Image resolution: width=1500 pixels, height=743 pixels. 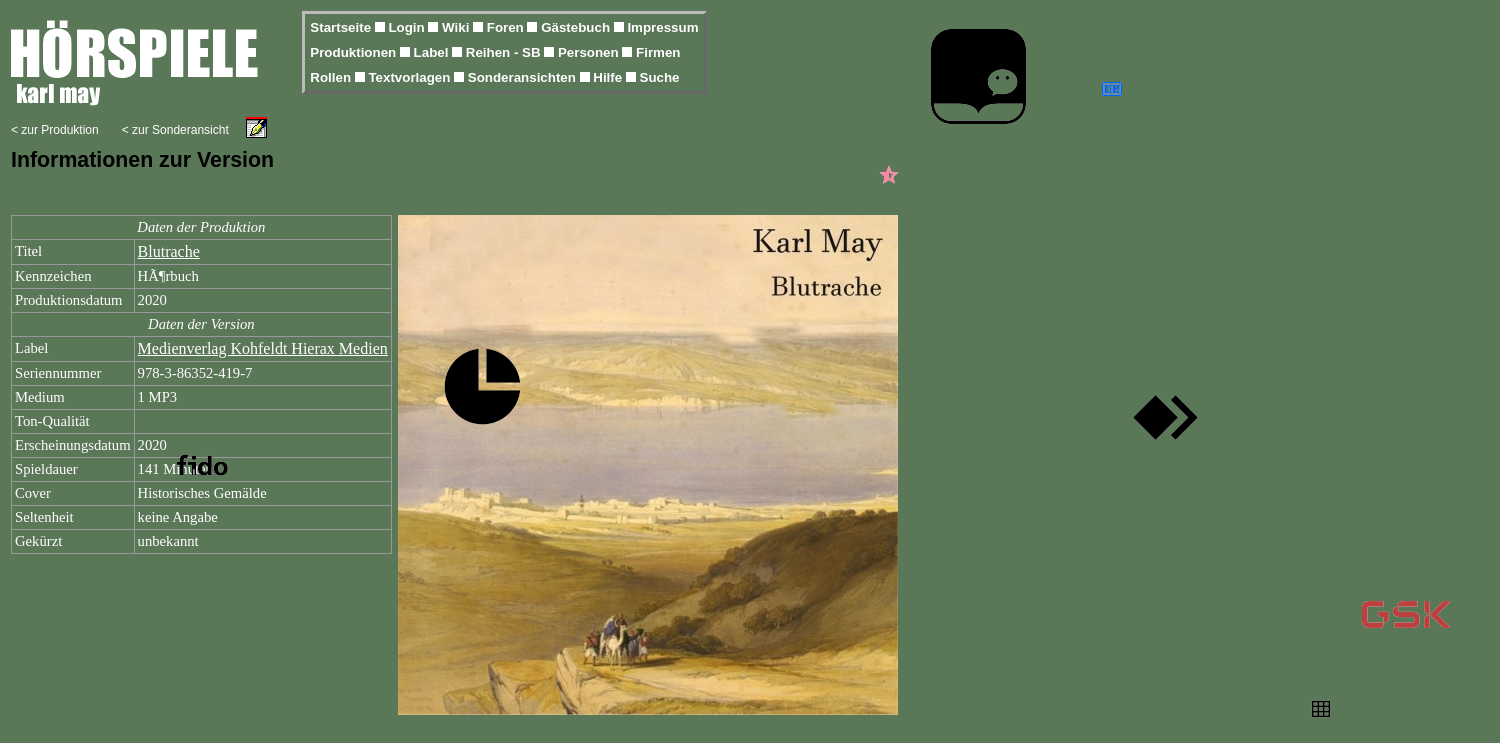 What do you see at coordinates (203, 465) in the screenshot?
I see `fido alliance logo indicating passwordless authentication support` at bounding box center [203, 465].